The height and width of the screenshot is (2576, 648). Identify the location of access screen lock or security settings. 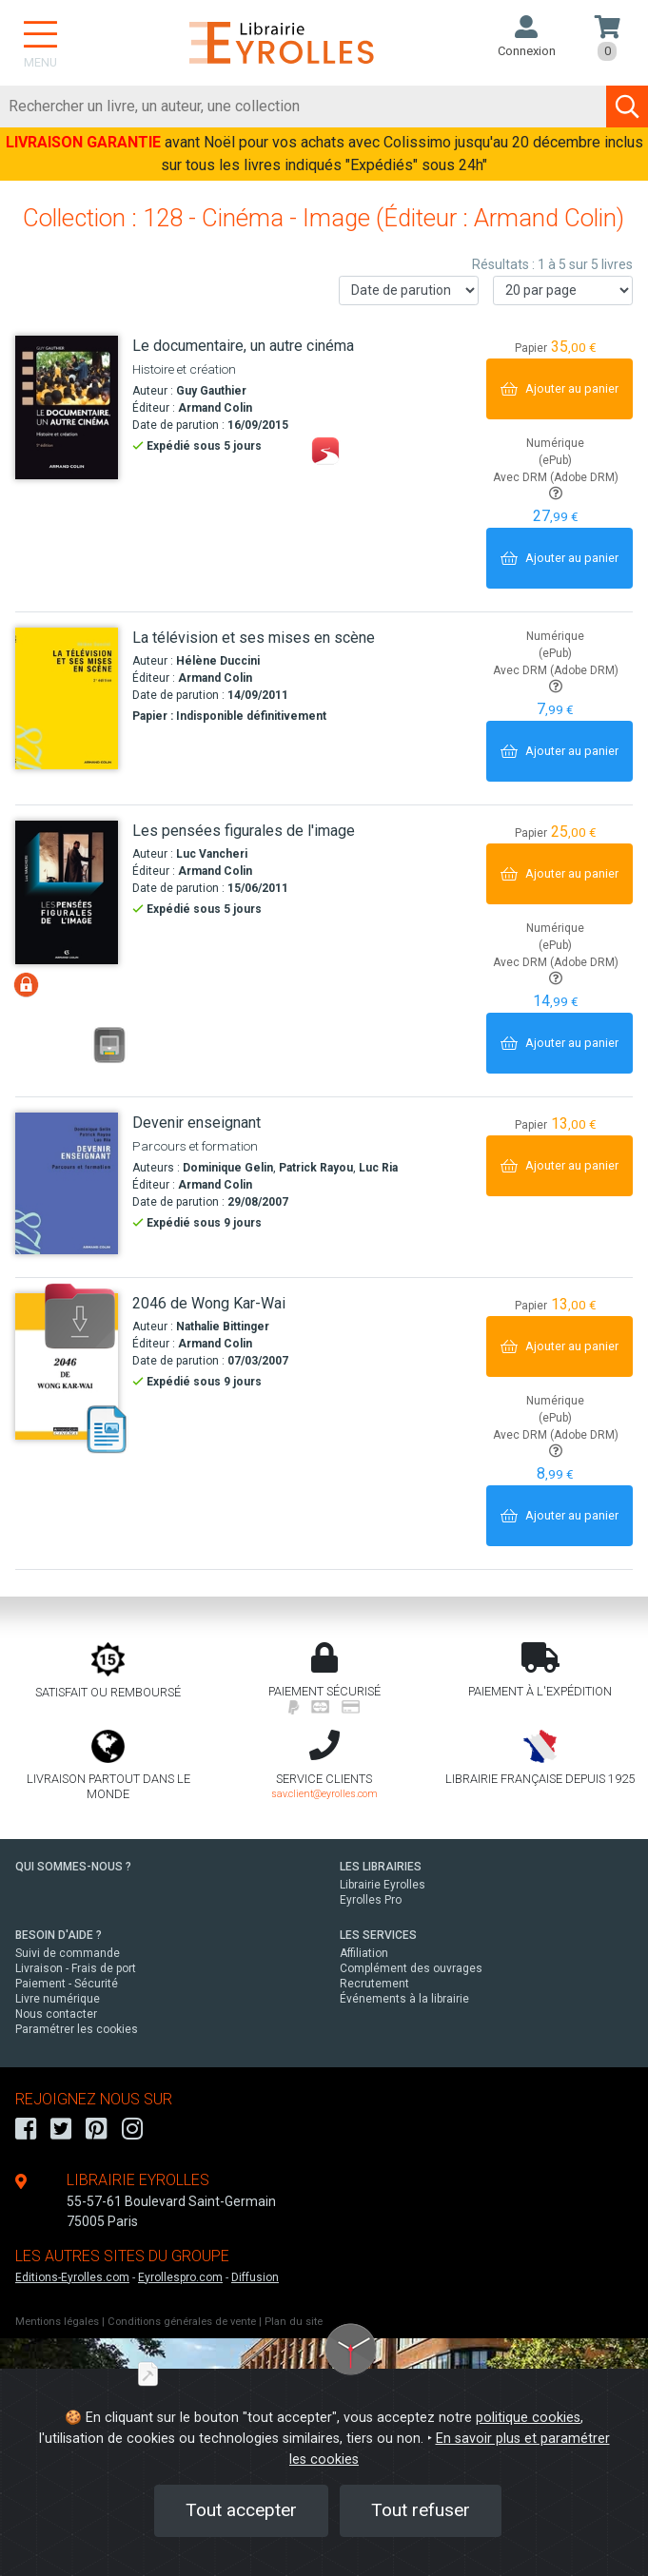
(26, 984).